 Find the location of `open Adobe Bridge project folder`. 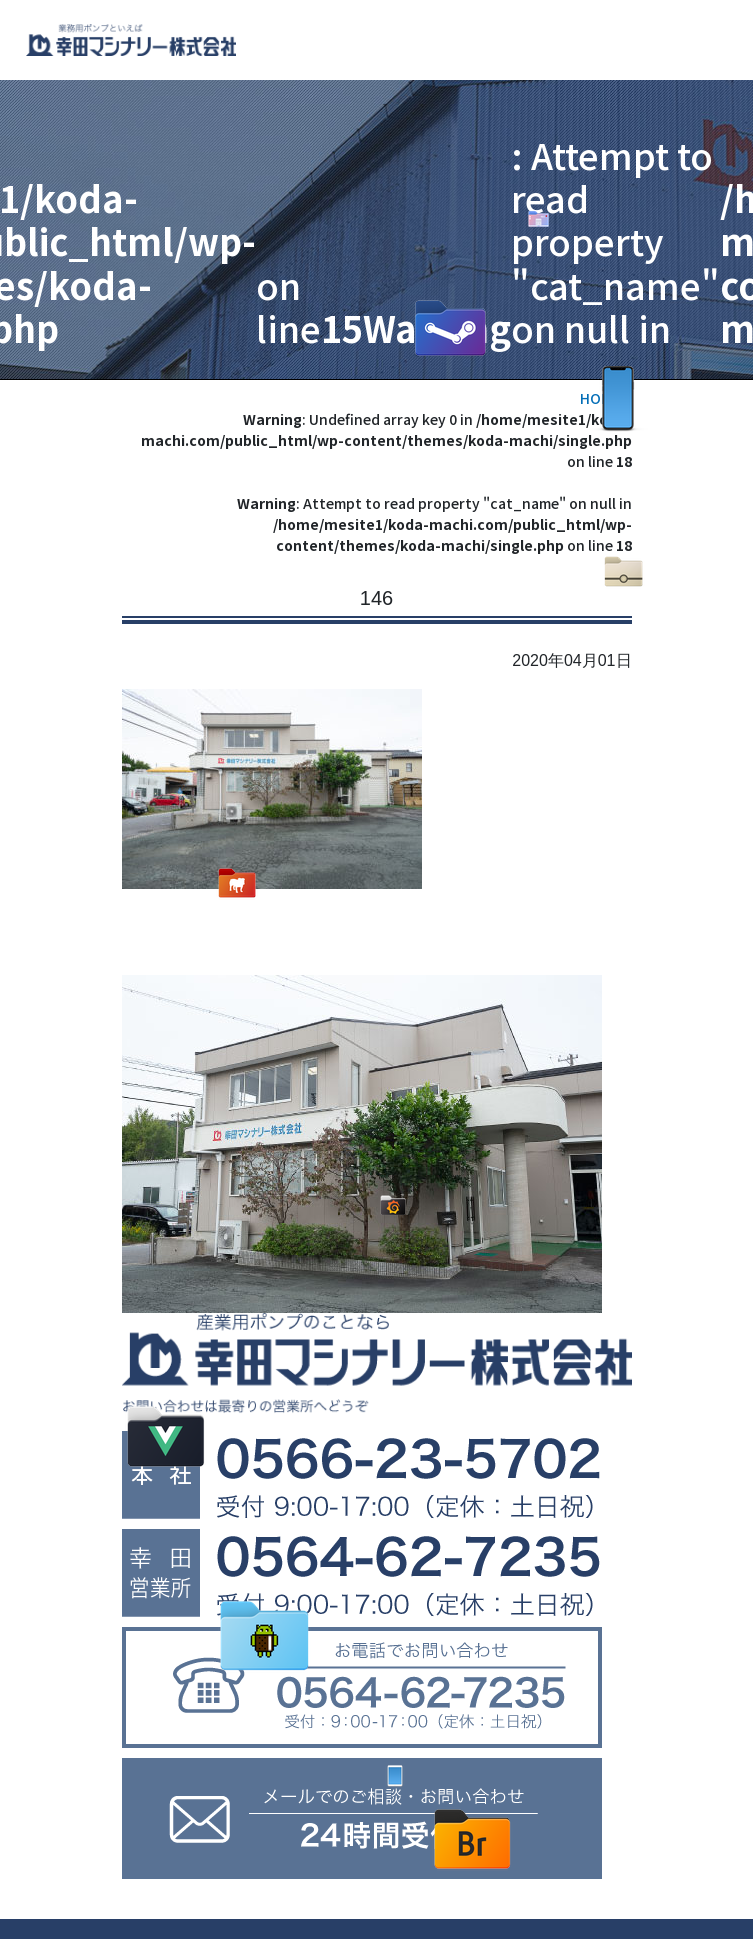

open Adobe Bridge project folder is located at coordinates (472, 1841).